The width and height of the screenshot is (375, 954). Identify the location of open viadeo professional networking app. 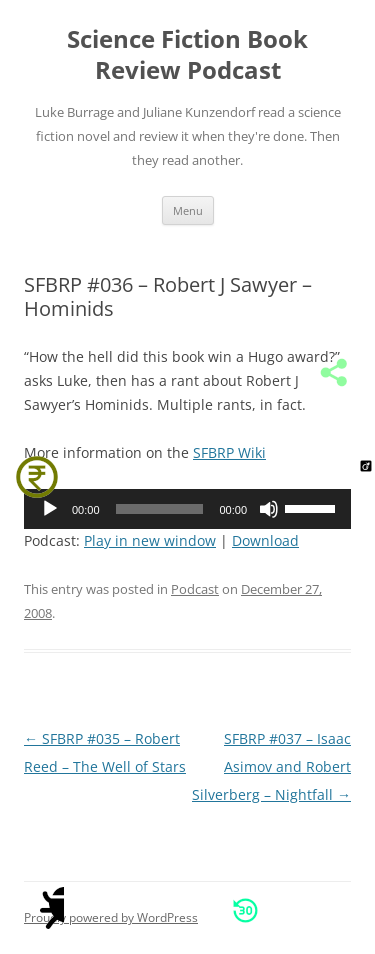
(366, 466).